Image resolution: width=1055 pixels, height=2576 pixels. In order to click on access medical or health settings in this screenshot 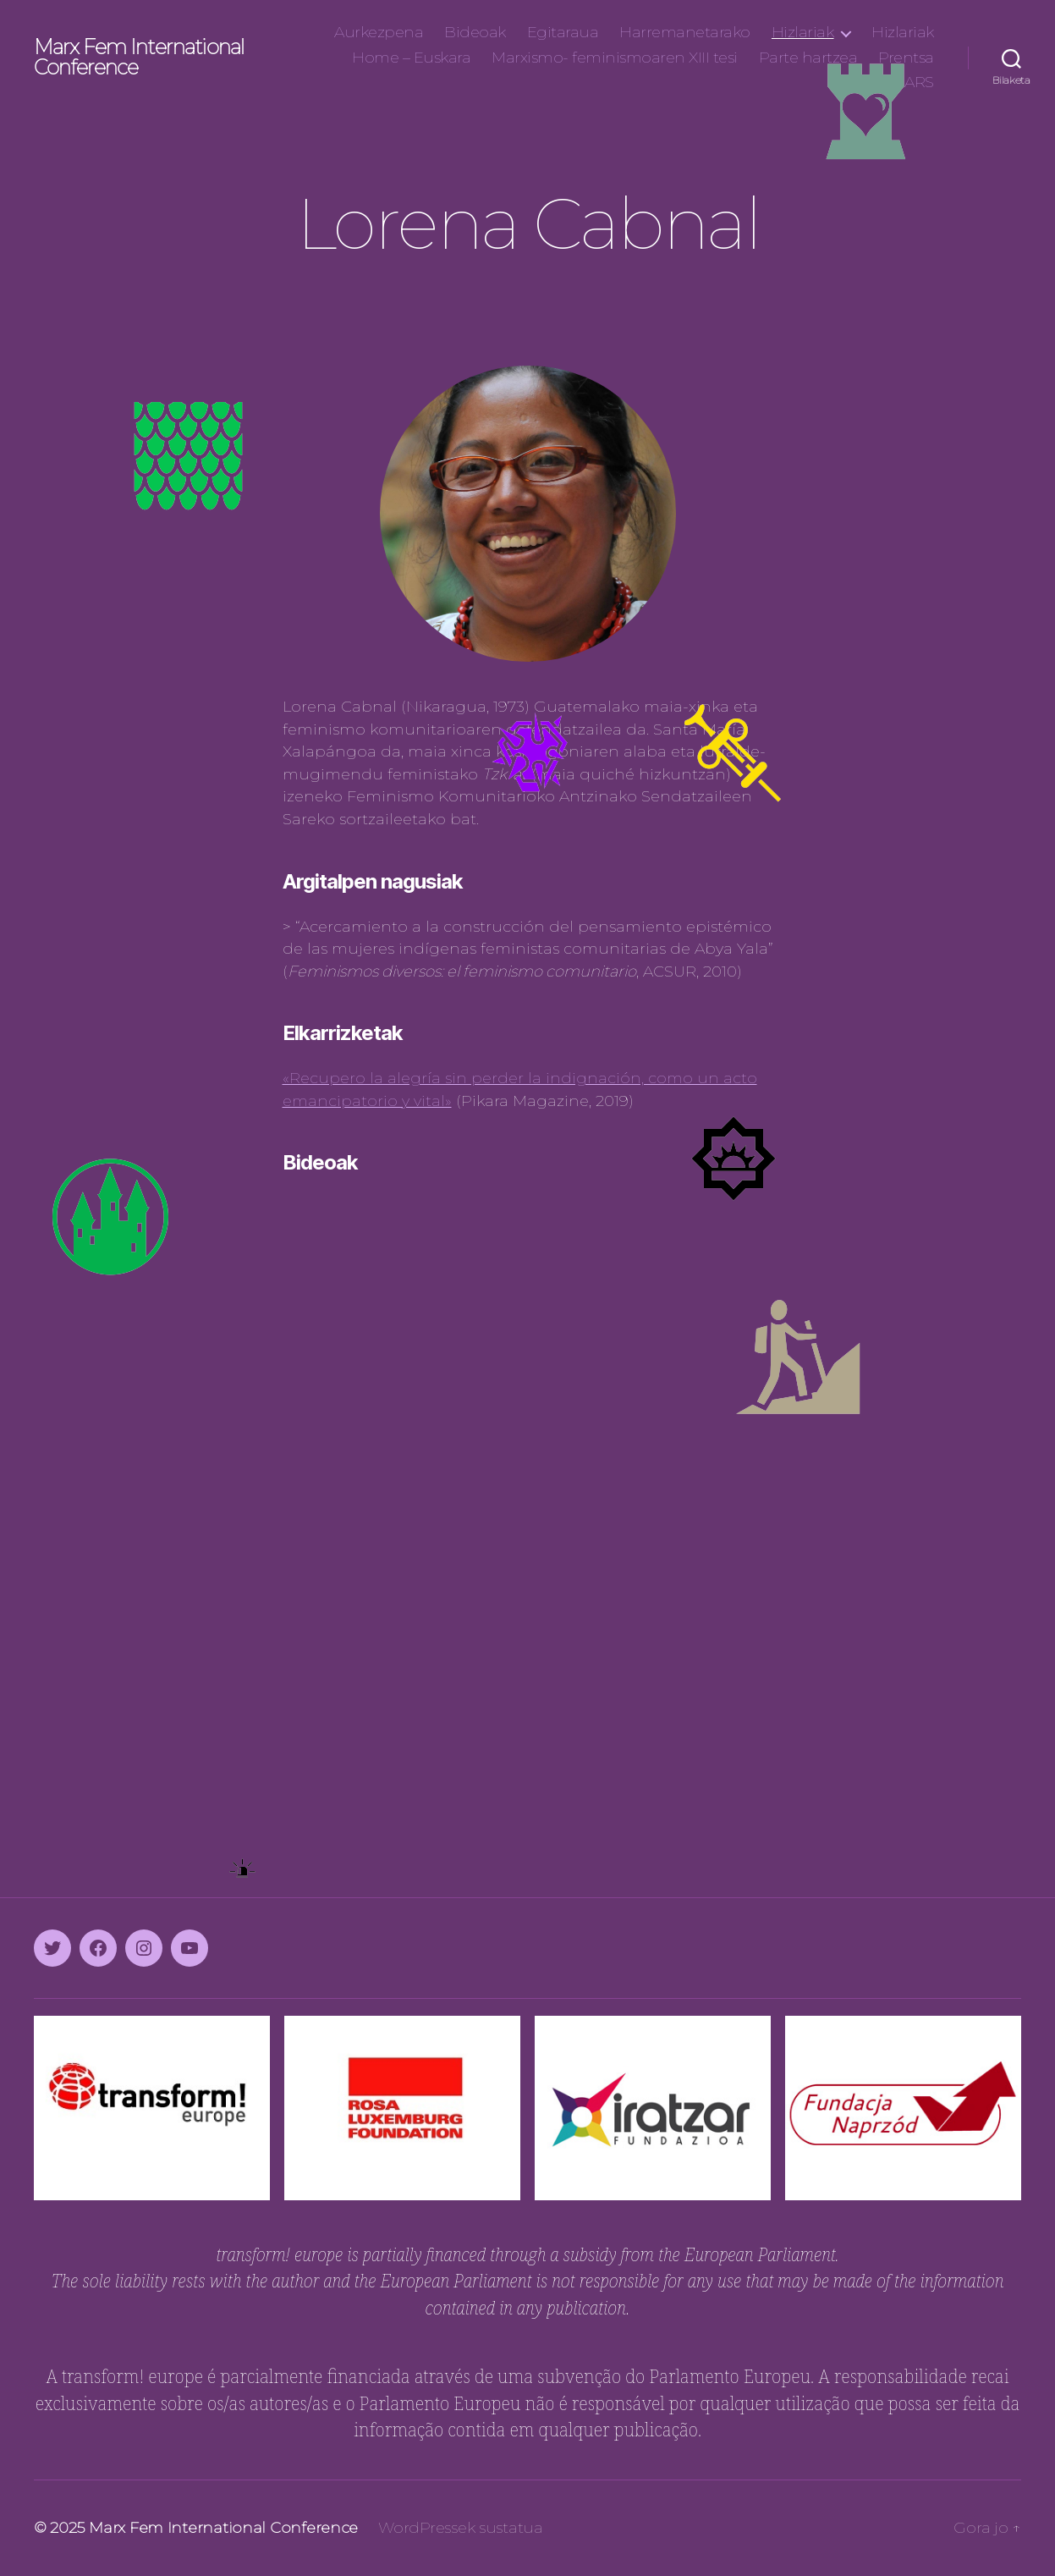, I will do `click(732, 752)`.